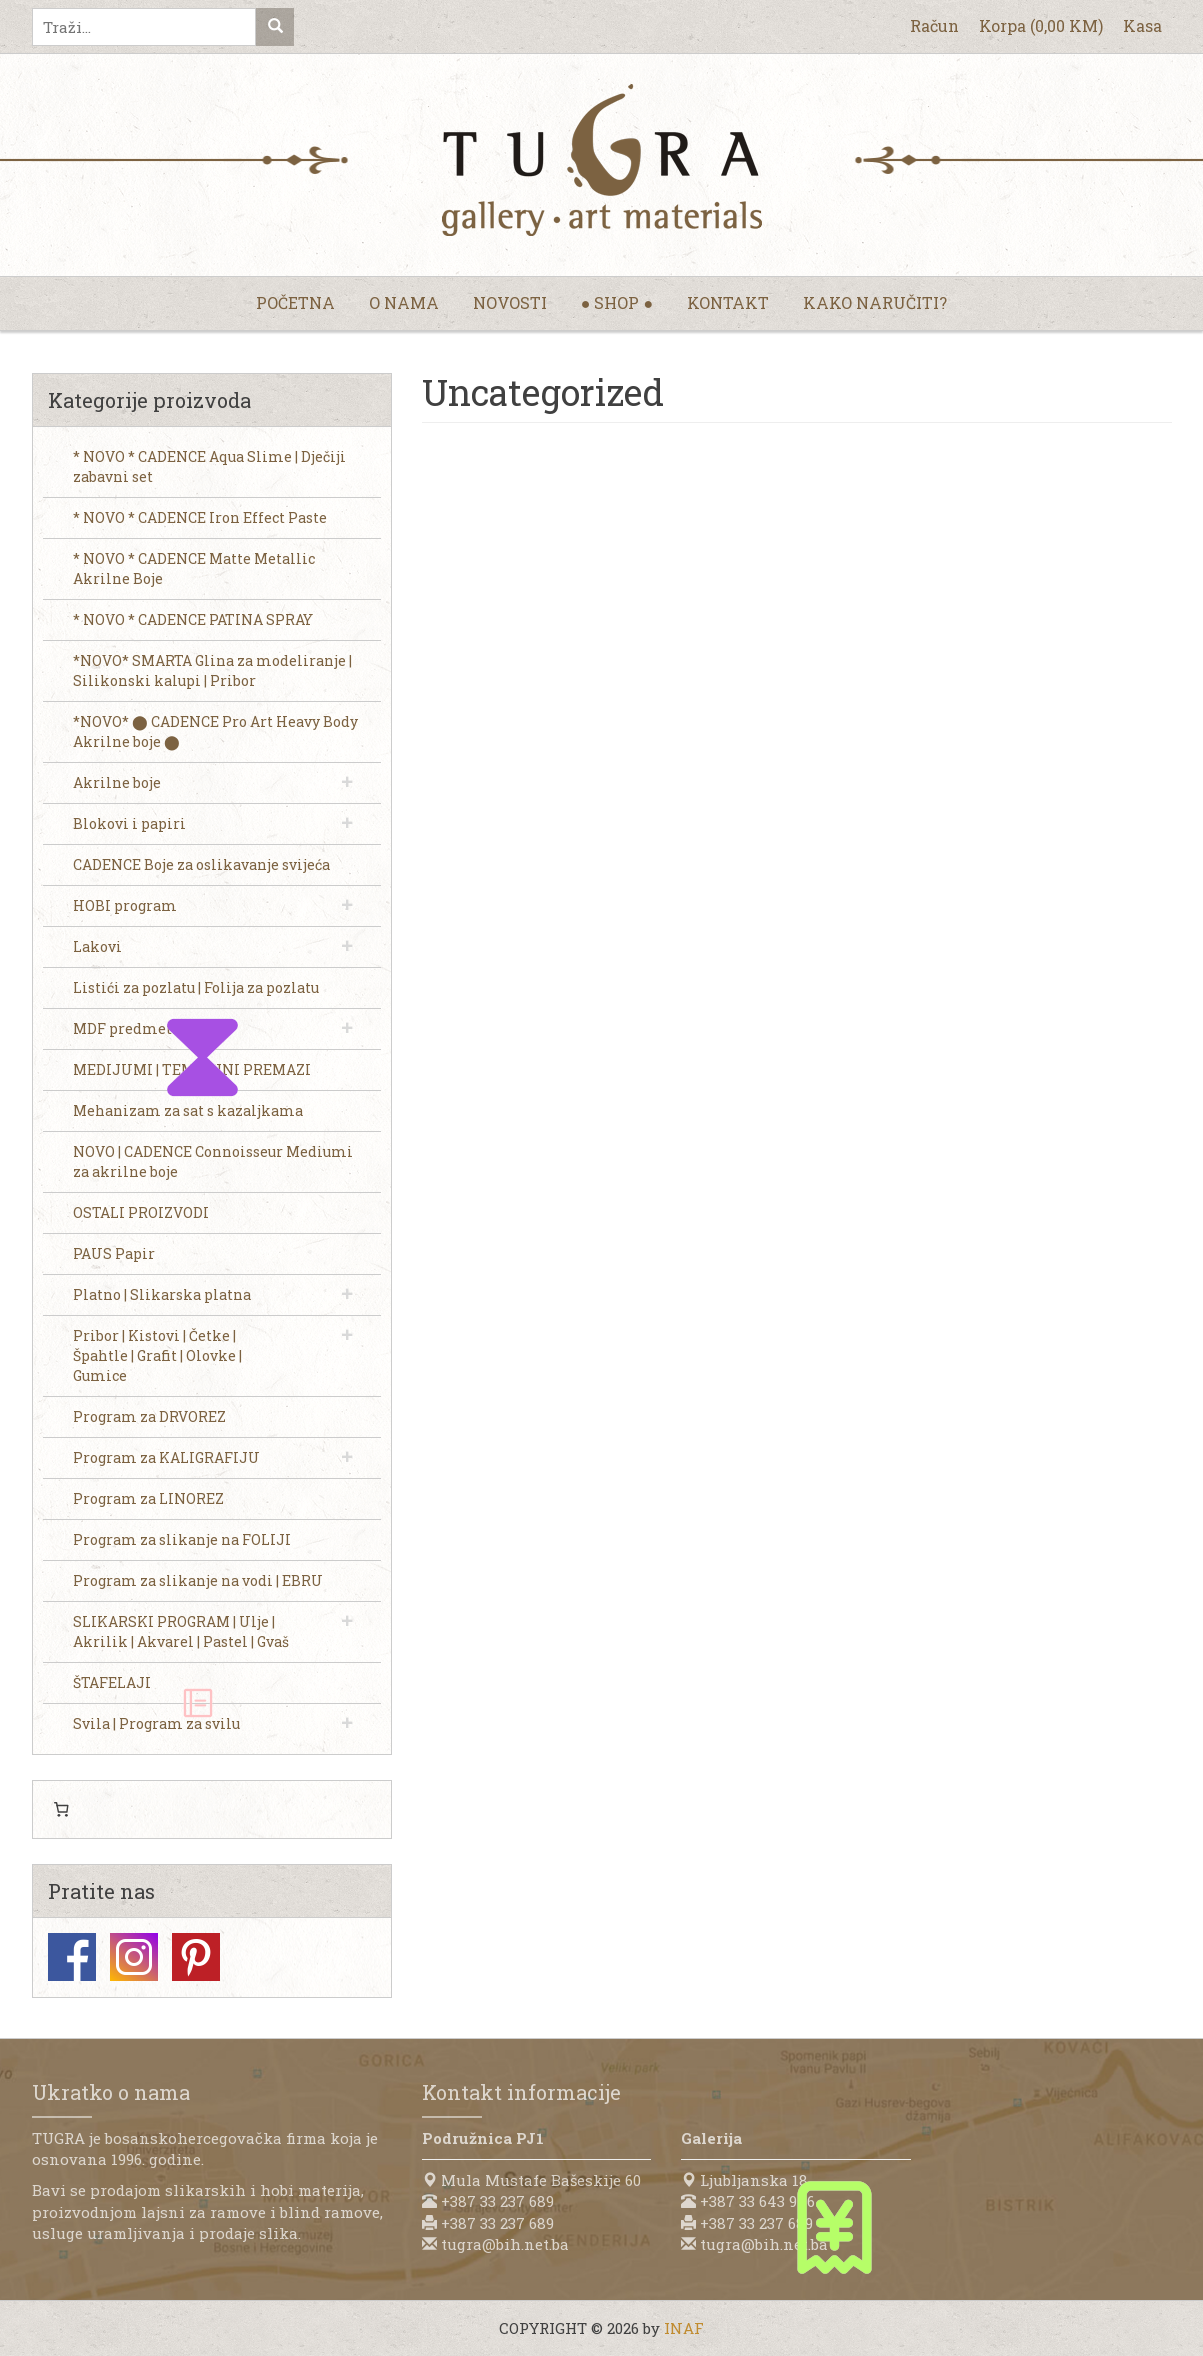 The image size is (1203, 2356). What do you see at coordinates (202, 1057) in the screenshot?
I see `indicates loading or processing in progress` at bounding box center [202, 1057].